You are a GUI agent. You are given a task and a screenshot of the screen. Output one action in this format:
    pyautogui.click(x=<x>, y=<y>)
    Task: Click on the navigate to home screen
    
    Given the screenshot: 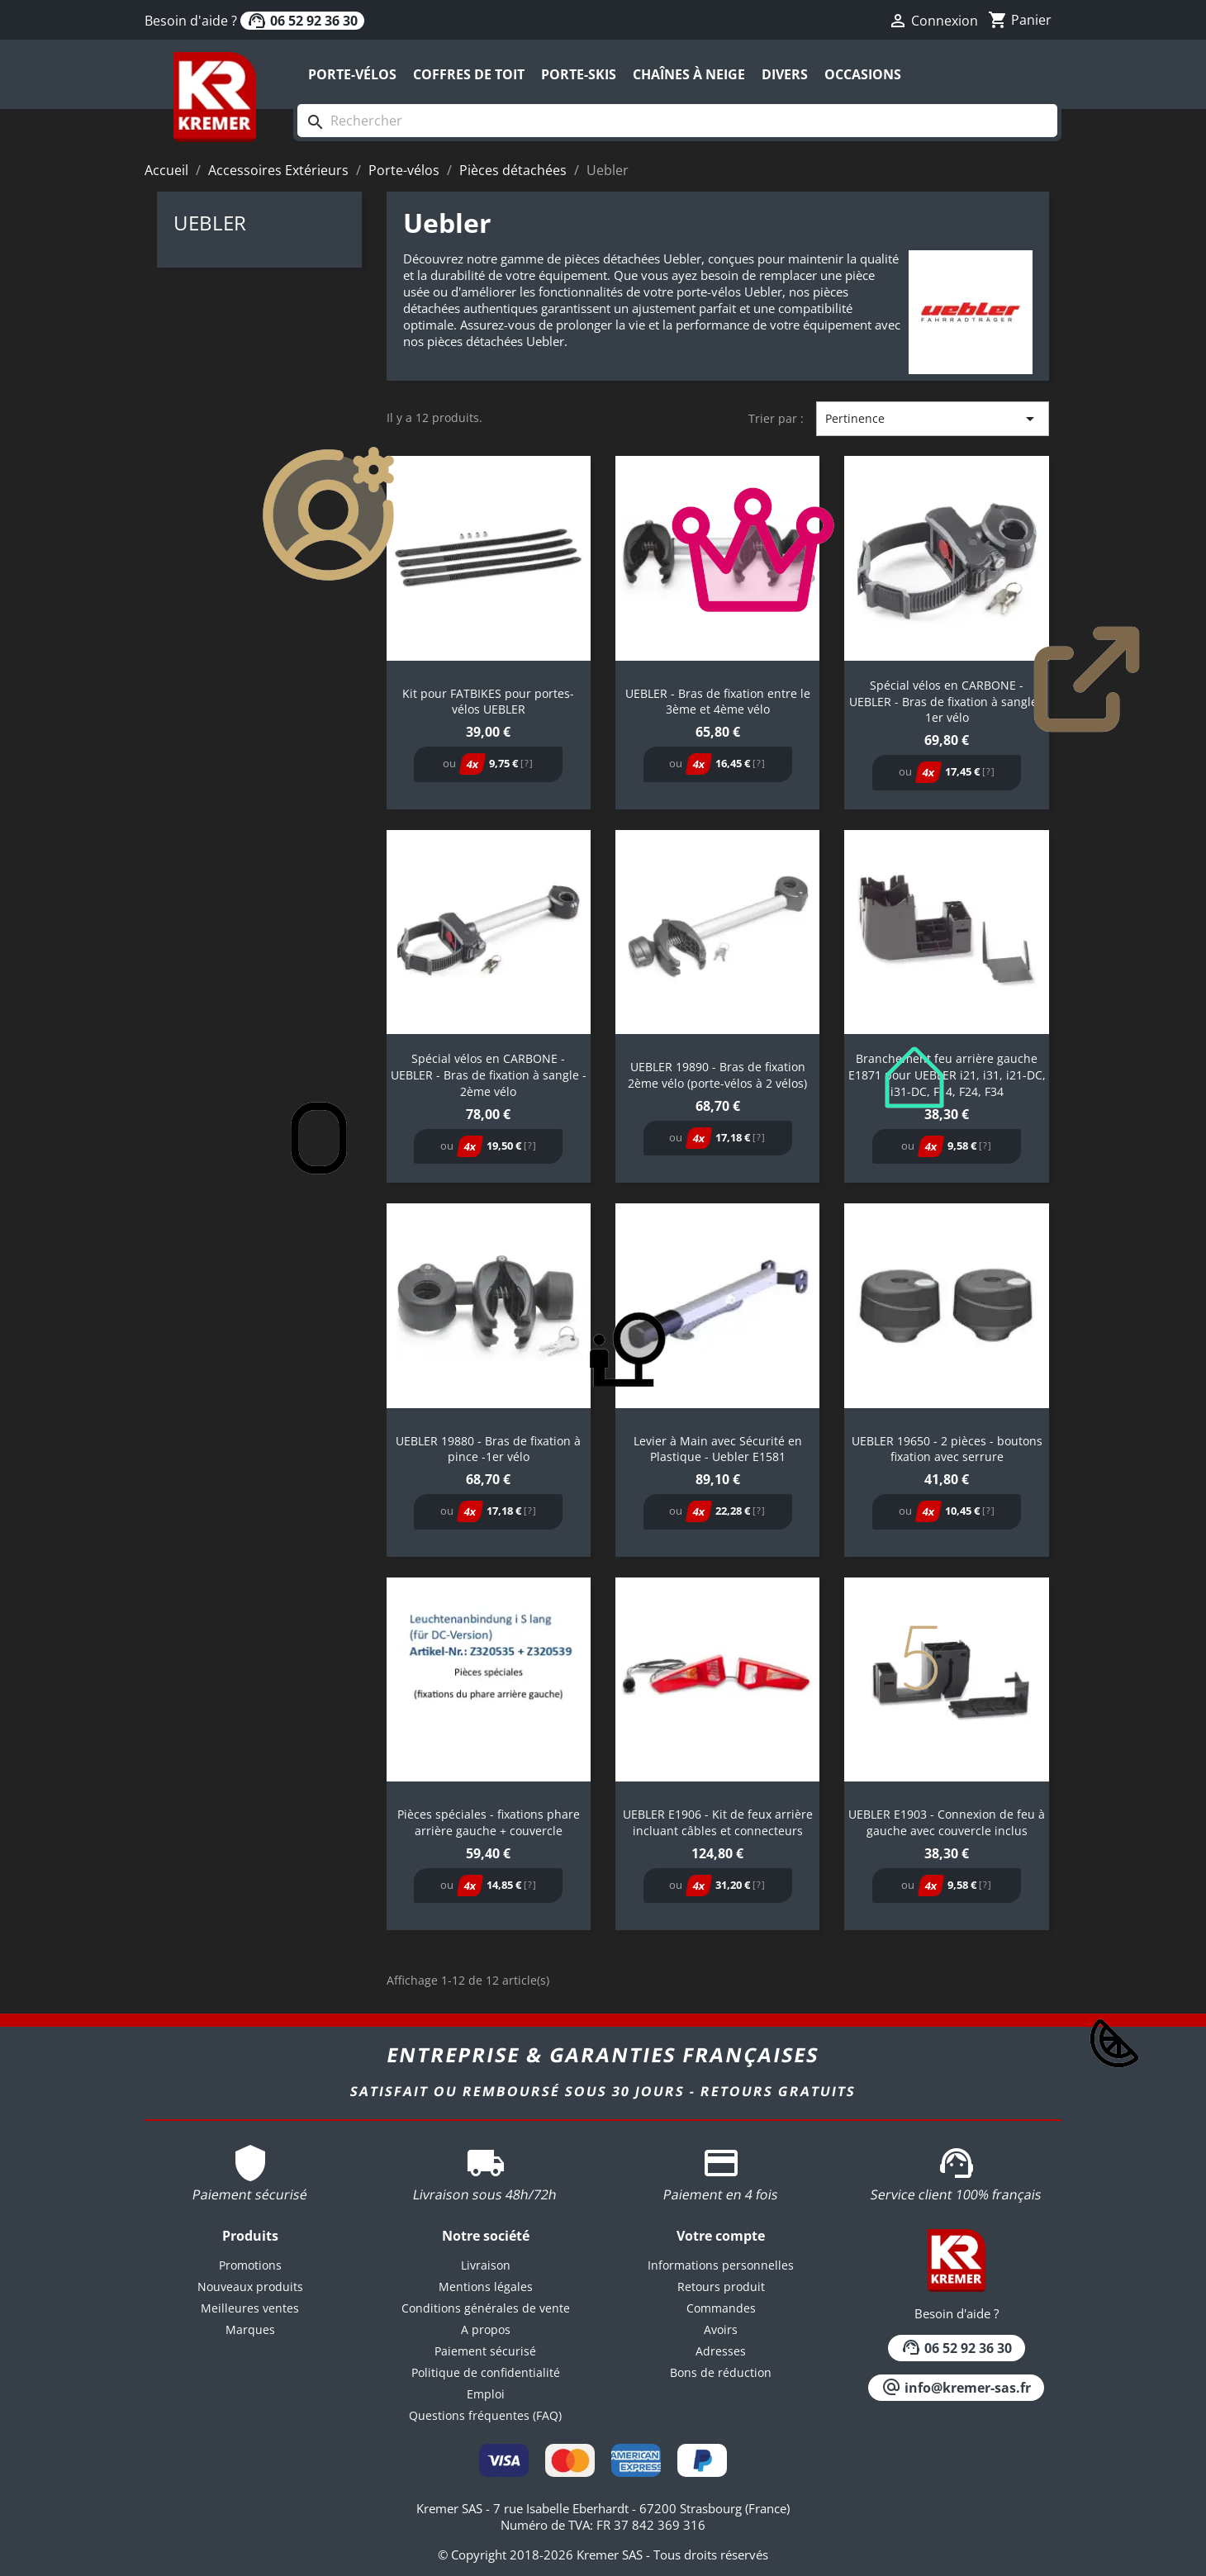 What is the action you would take?
    pyautogui.click(x=914, y=1079)
    